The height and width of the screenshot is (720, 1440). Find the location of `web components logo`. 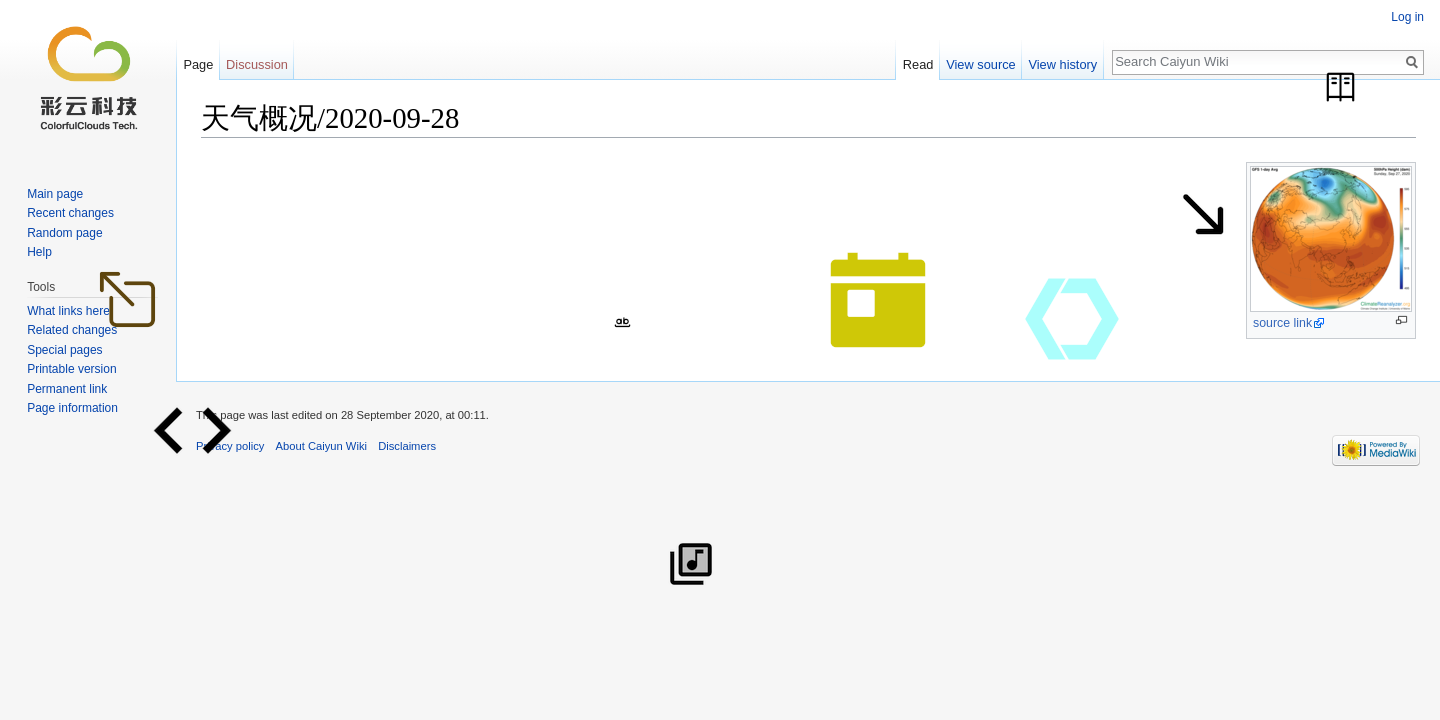

web components logo is located at coordinates (1072, 319).